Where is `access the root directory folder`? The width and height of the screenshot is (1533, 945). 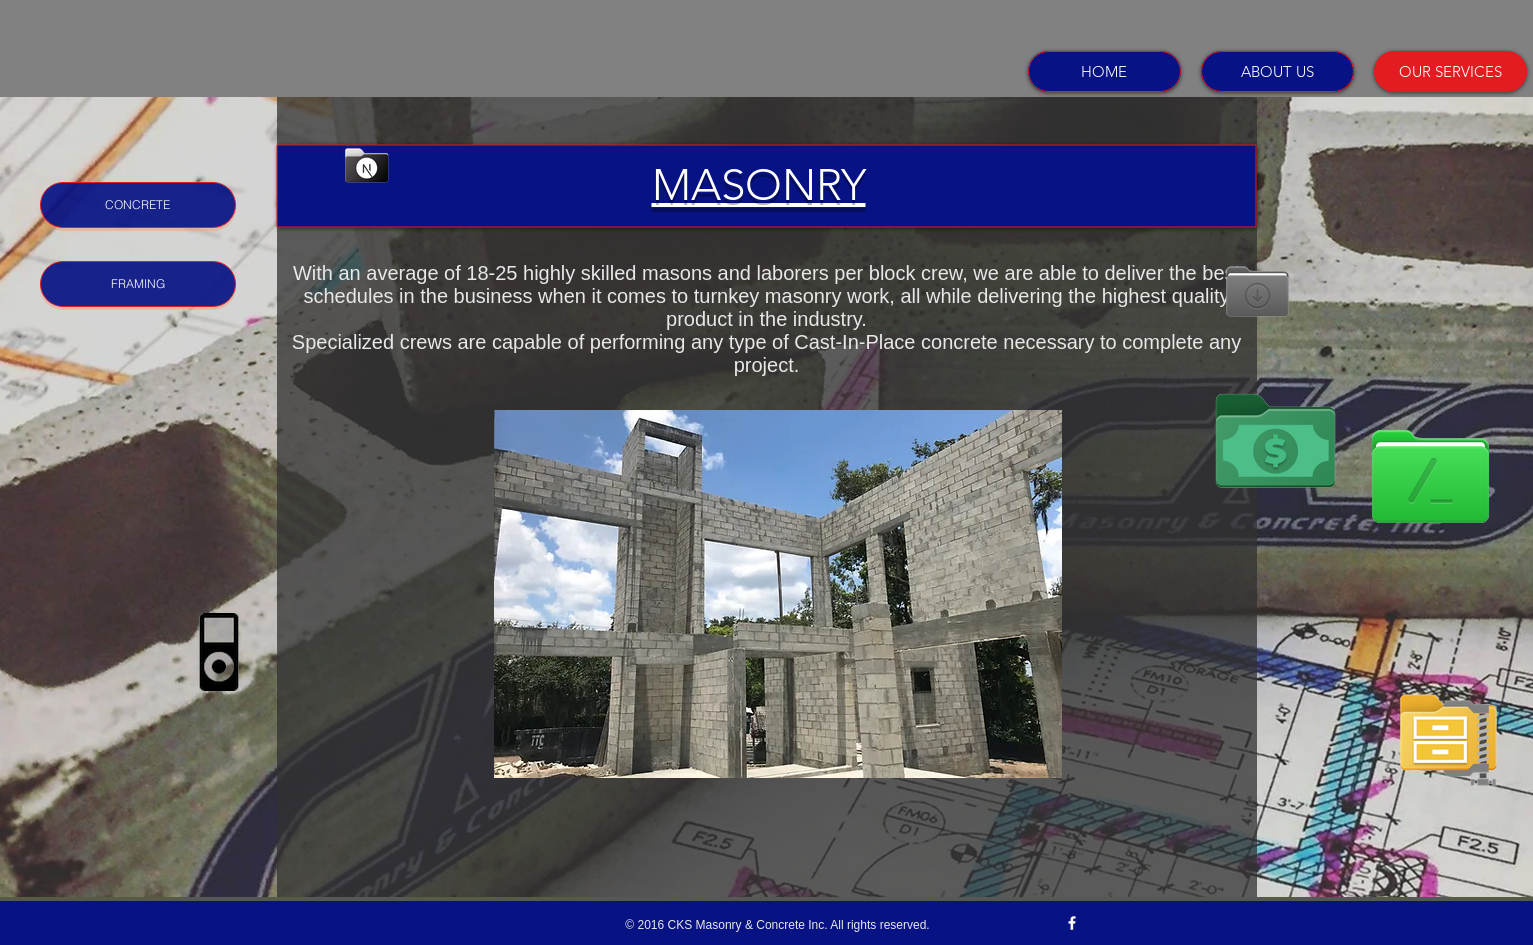 access the root directory folder is located at coordinates (1430, 476).